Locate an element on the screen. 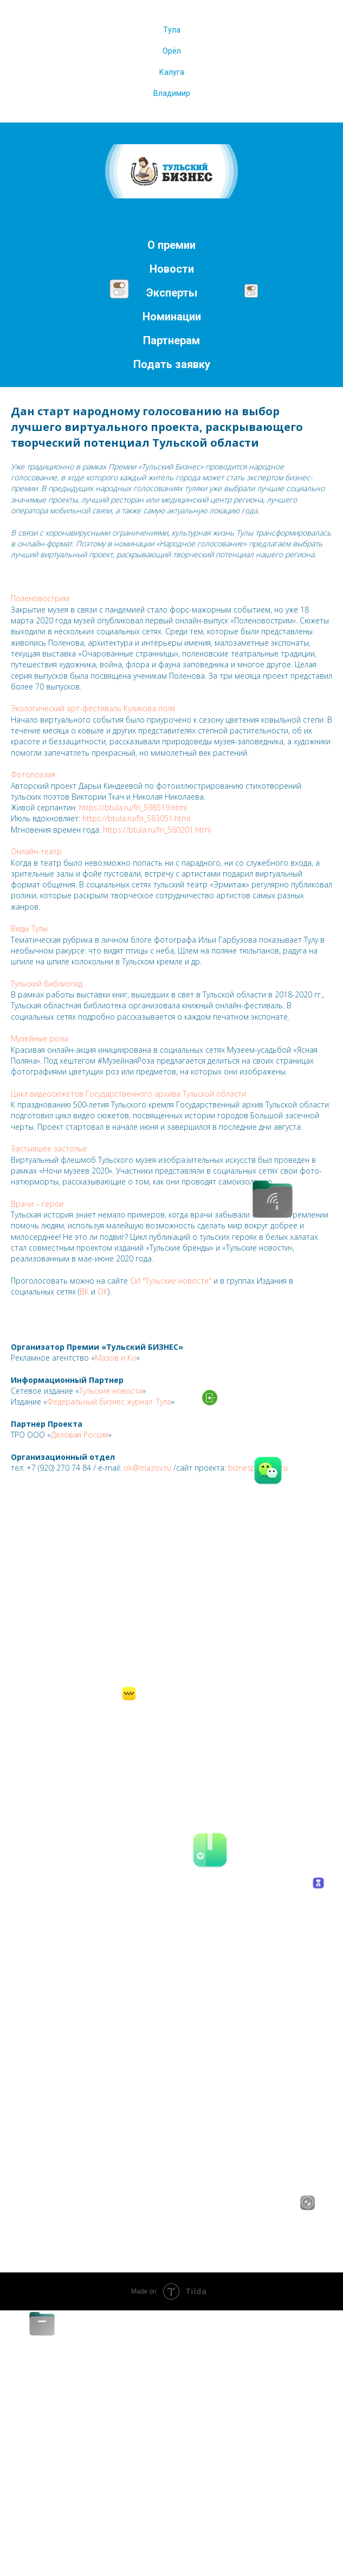 The width and height of the screenshot is (343, 2576). open the file manager app is located at coordinates (42, 2323).